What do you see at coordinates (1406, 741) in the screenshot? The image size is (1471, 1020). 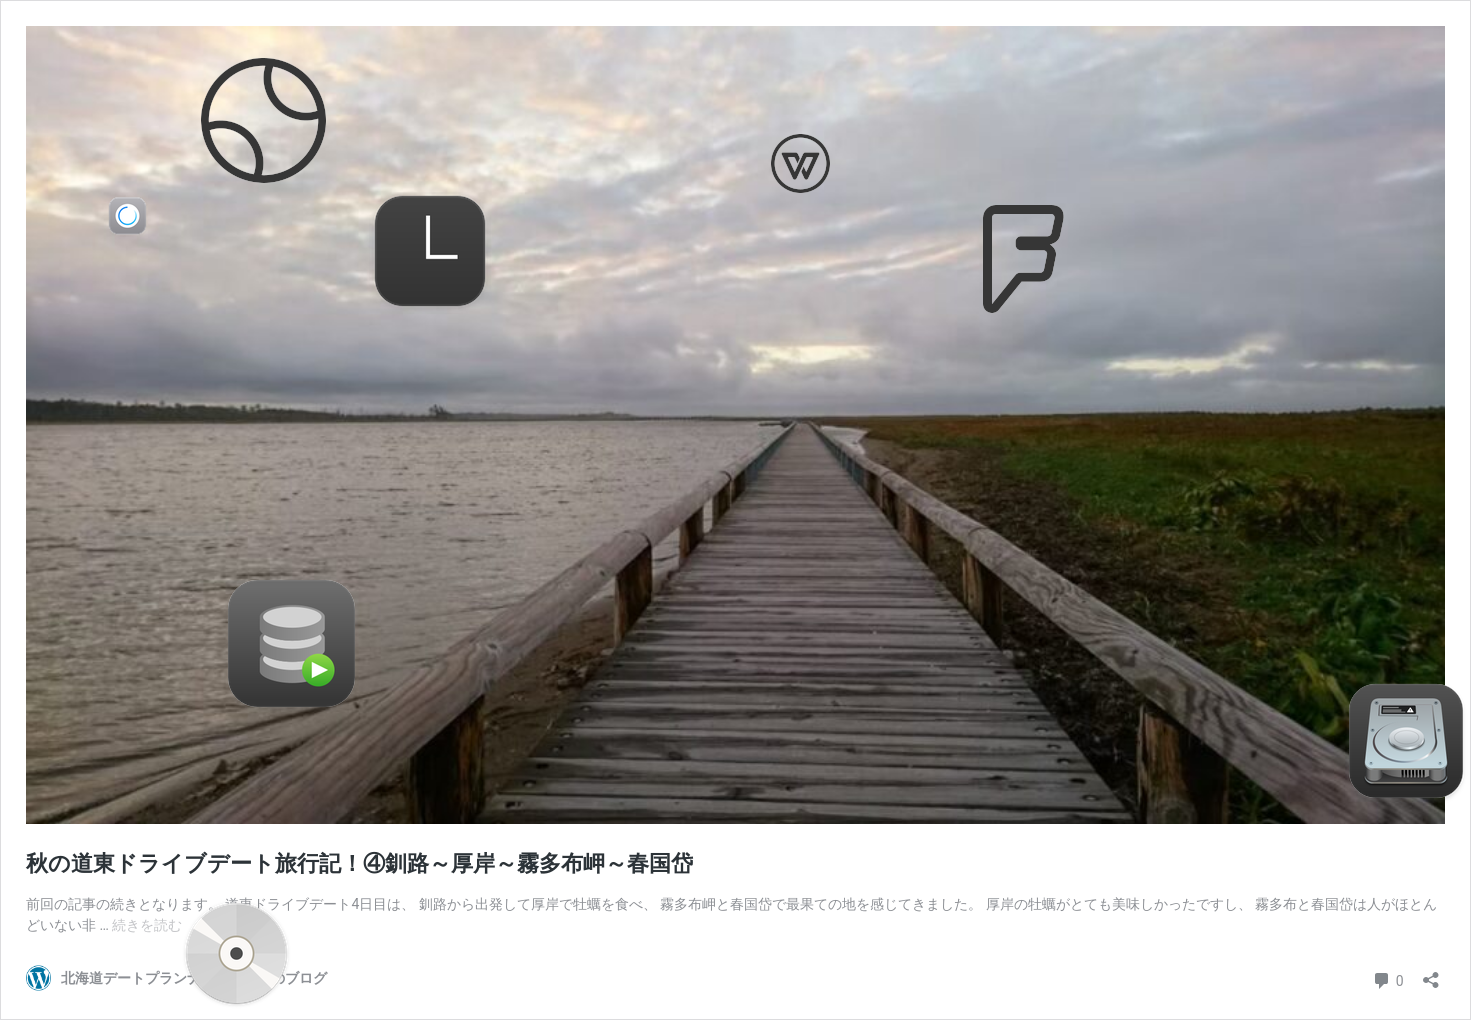 I see `open disk utility to manage storage drives` at bounding box center [1406, 741].